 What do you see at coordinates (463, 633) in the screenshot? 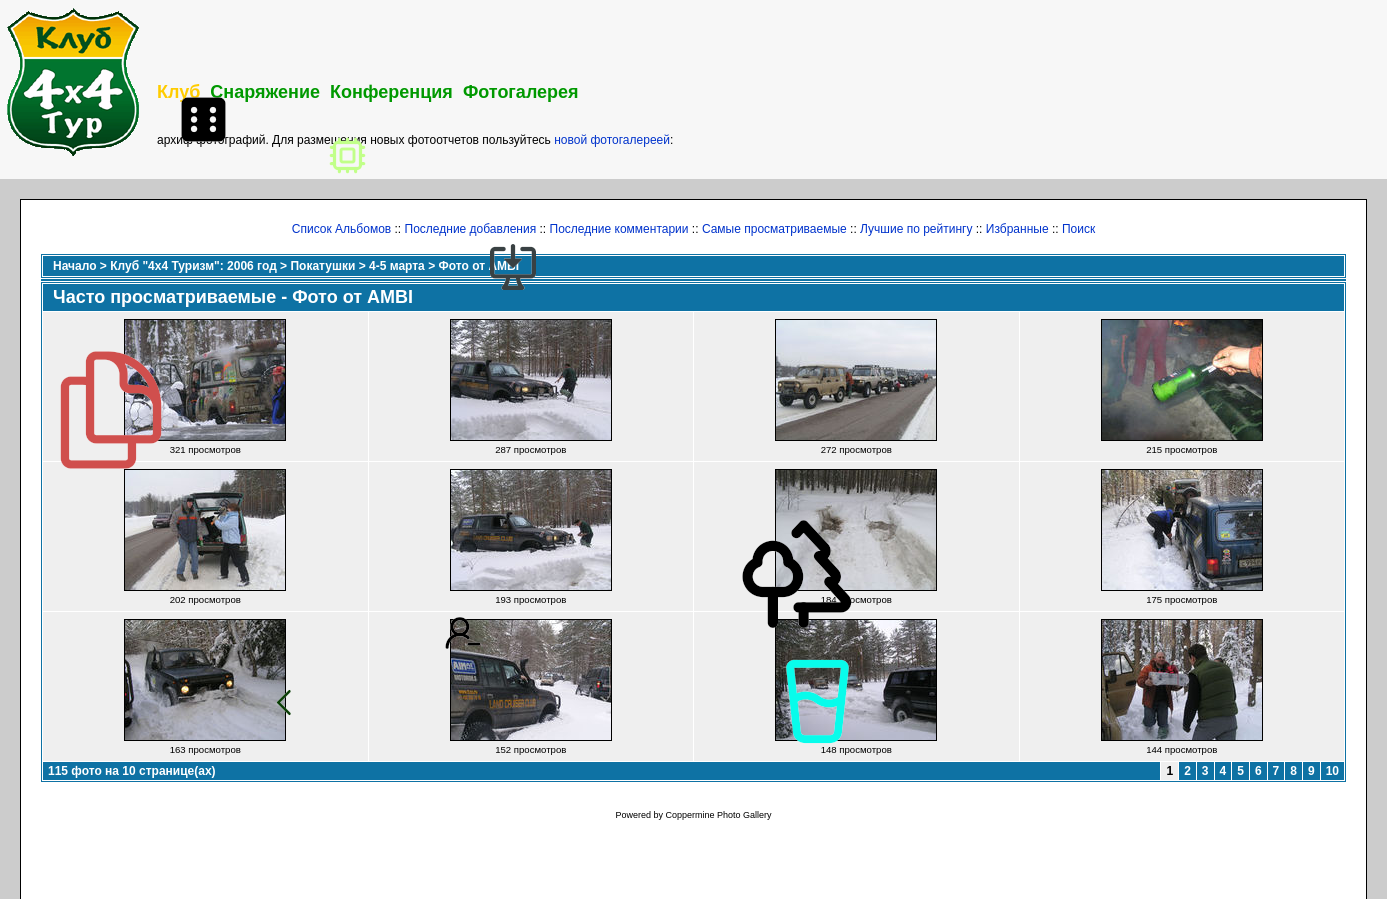
I see `remove a user or contact` at bounding box center [463, 633].